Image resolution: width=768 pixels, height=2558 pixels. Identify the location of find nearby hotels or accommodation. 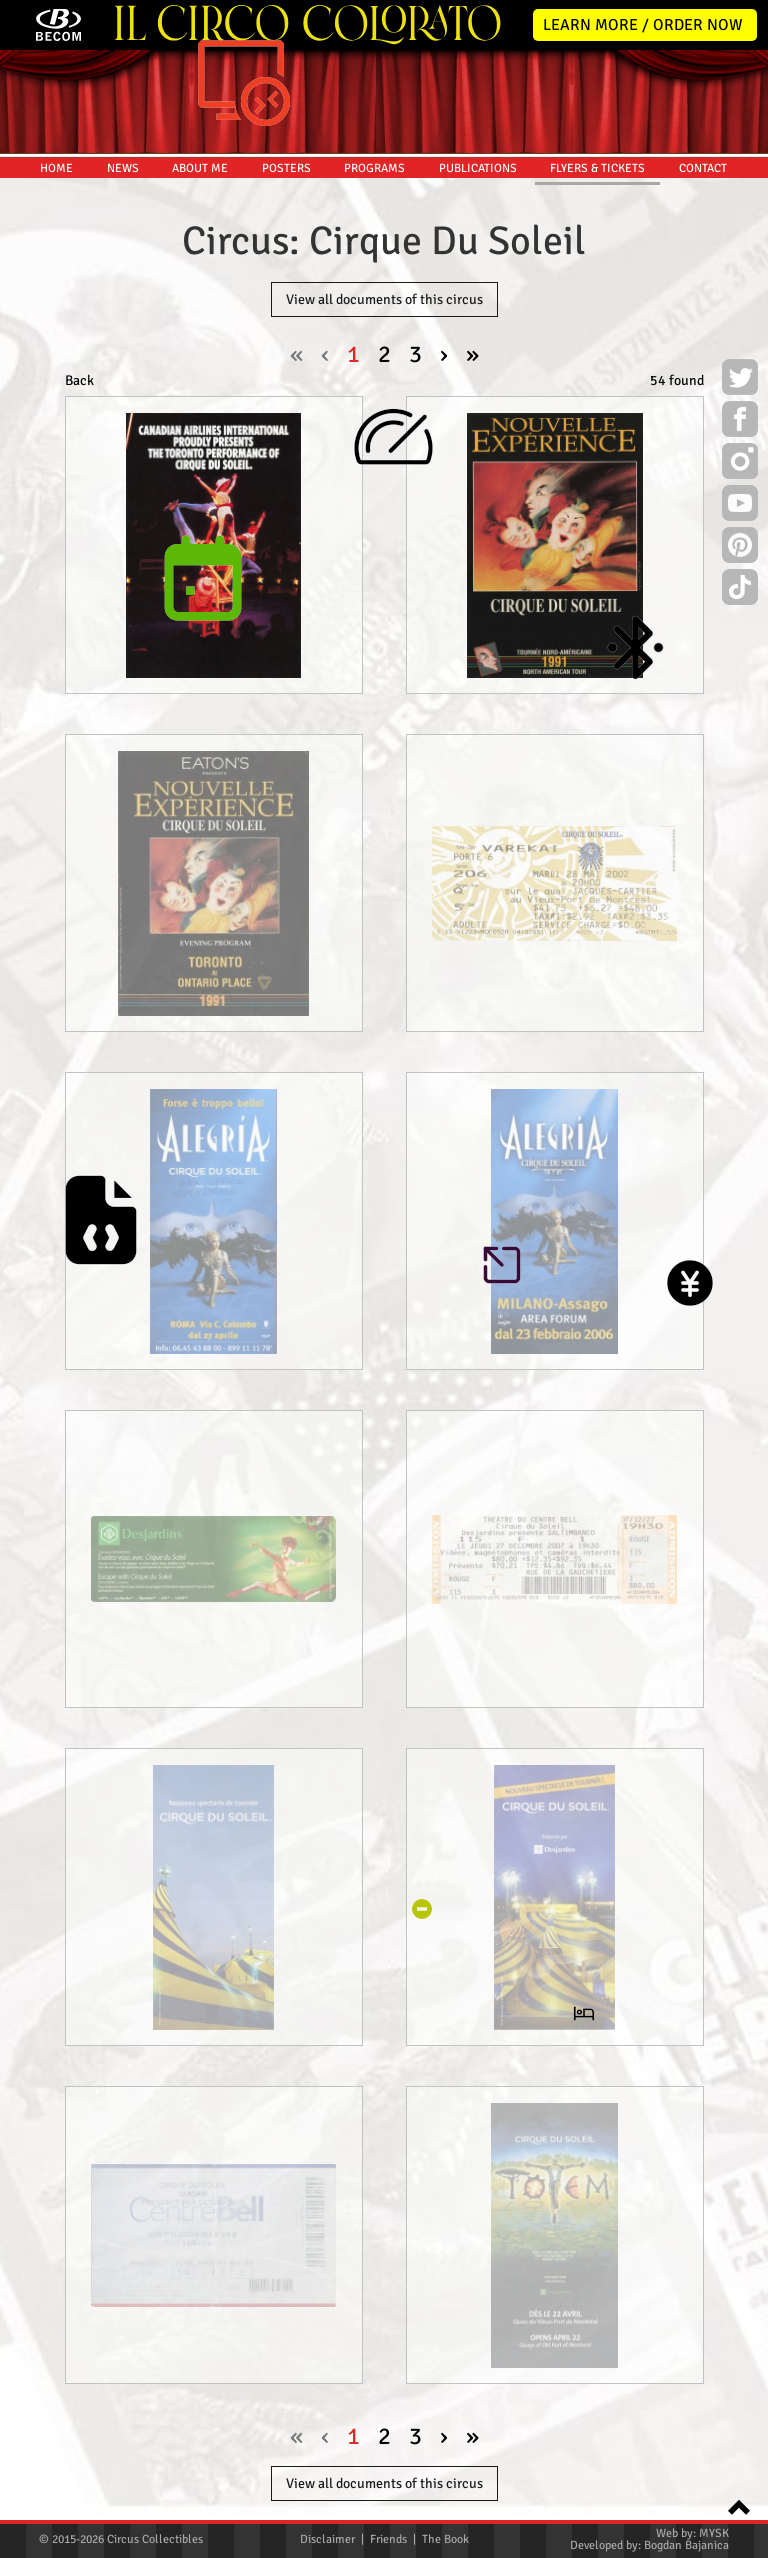
(584, 2013).